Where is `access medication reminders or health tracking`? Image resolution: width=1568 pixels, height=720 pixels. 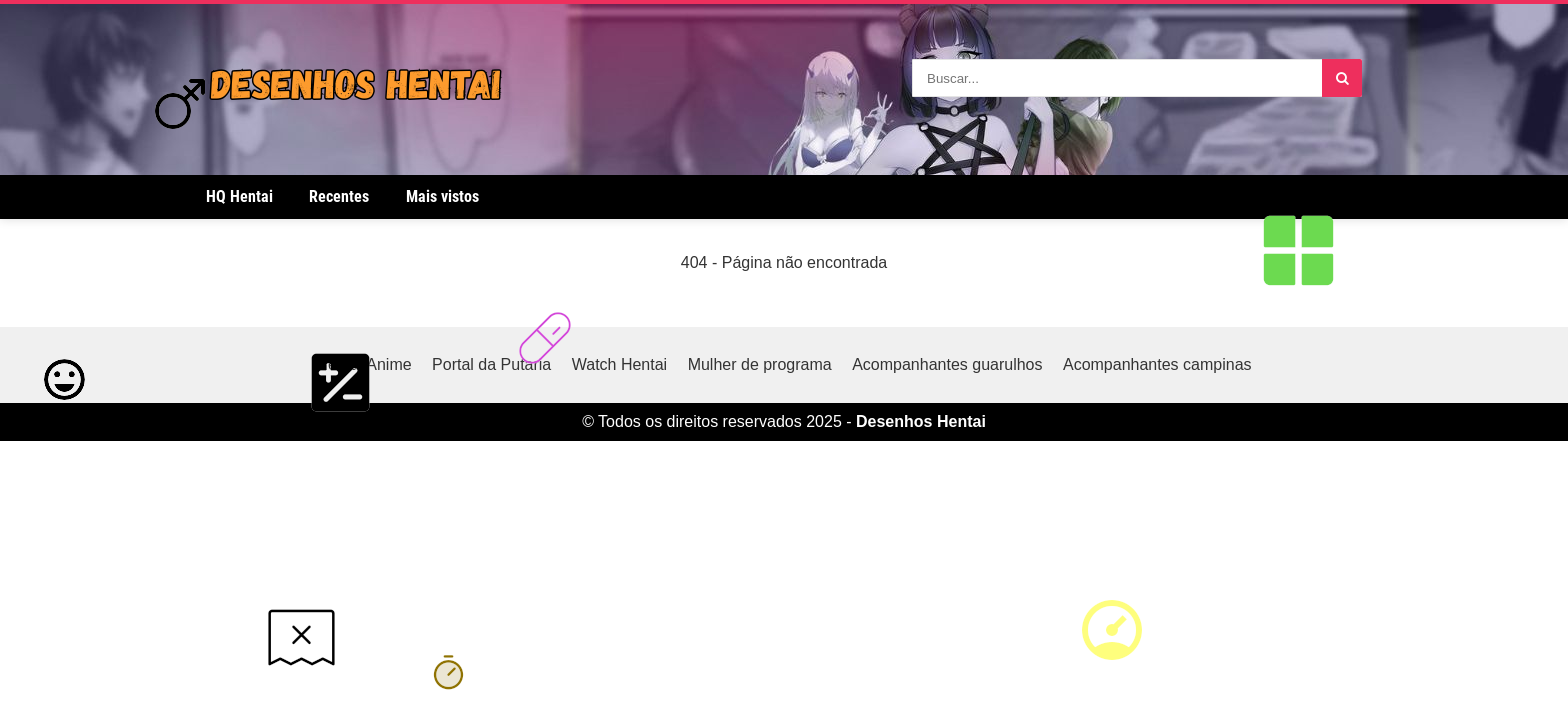 access medication reminders or health tracking is located at coordinates (545, 338).